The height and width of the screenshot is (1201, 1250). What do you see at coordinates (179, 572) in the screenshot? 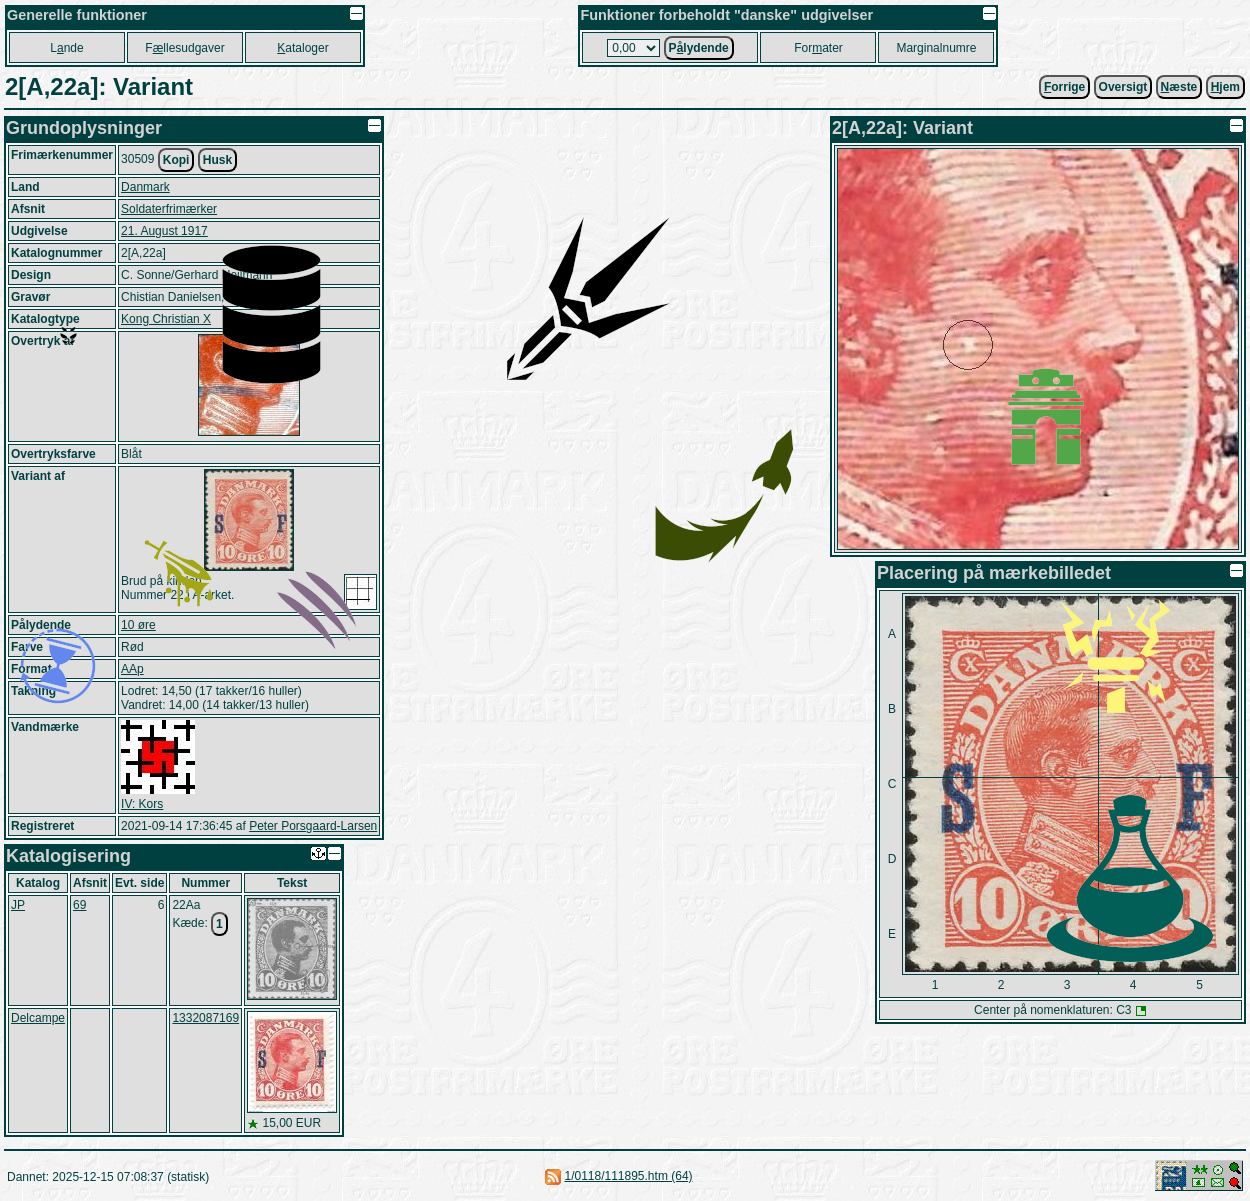
I see `indicates a critical hit or fatal attack in combat` at bounding box center [179, 572].